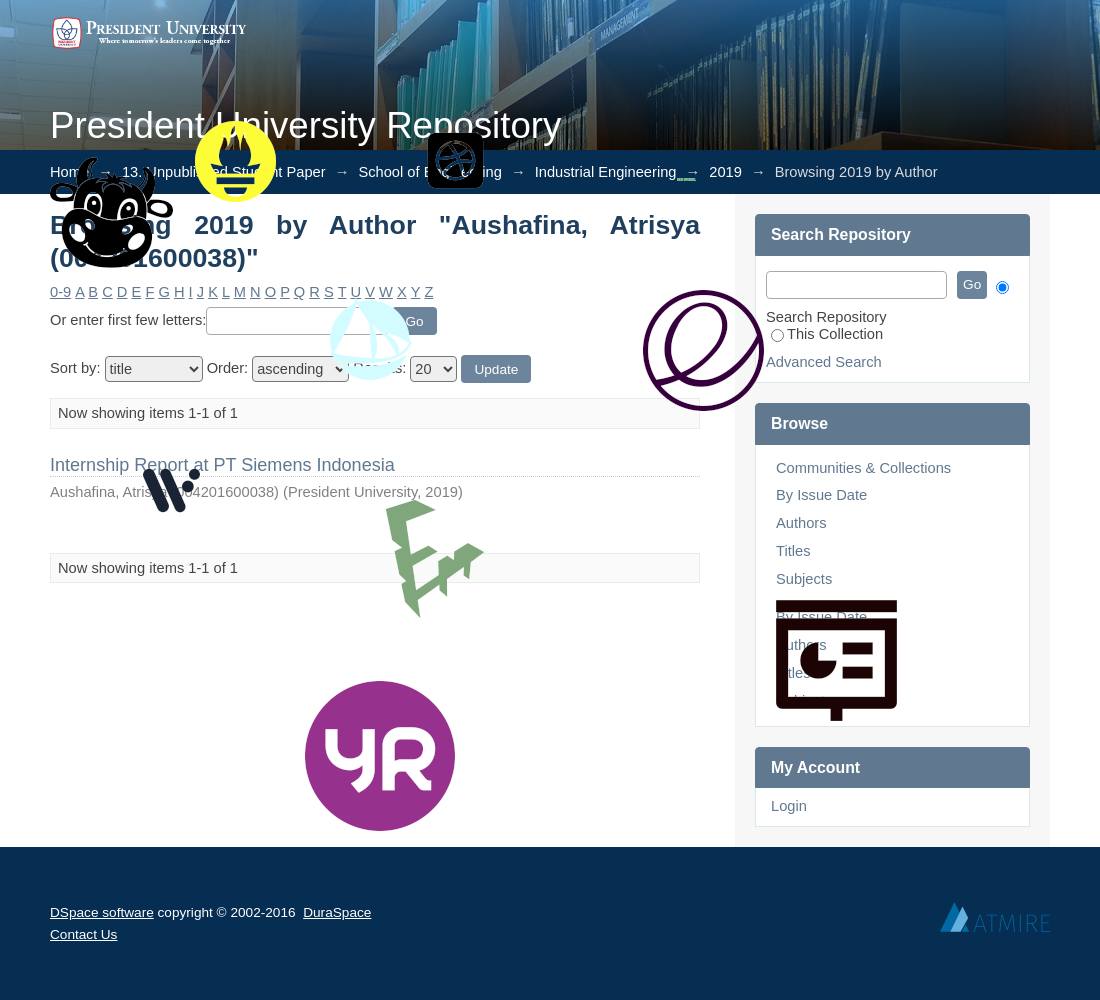  Describe the element at coordinates (686, 179) in the screenshot. I see `visit Der Spiegel news website` at that location.